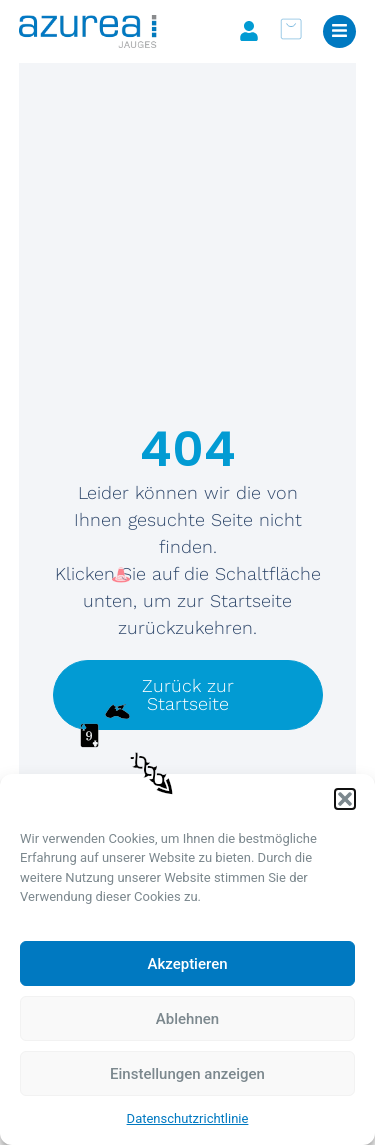 This screenshot has height=1145, width=375. Describe the element at coordinates (117, 711) in the screenshot. I see `view black sea region on map` at that location.